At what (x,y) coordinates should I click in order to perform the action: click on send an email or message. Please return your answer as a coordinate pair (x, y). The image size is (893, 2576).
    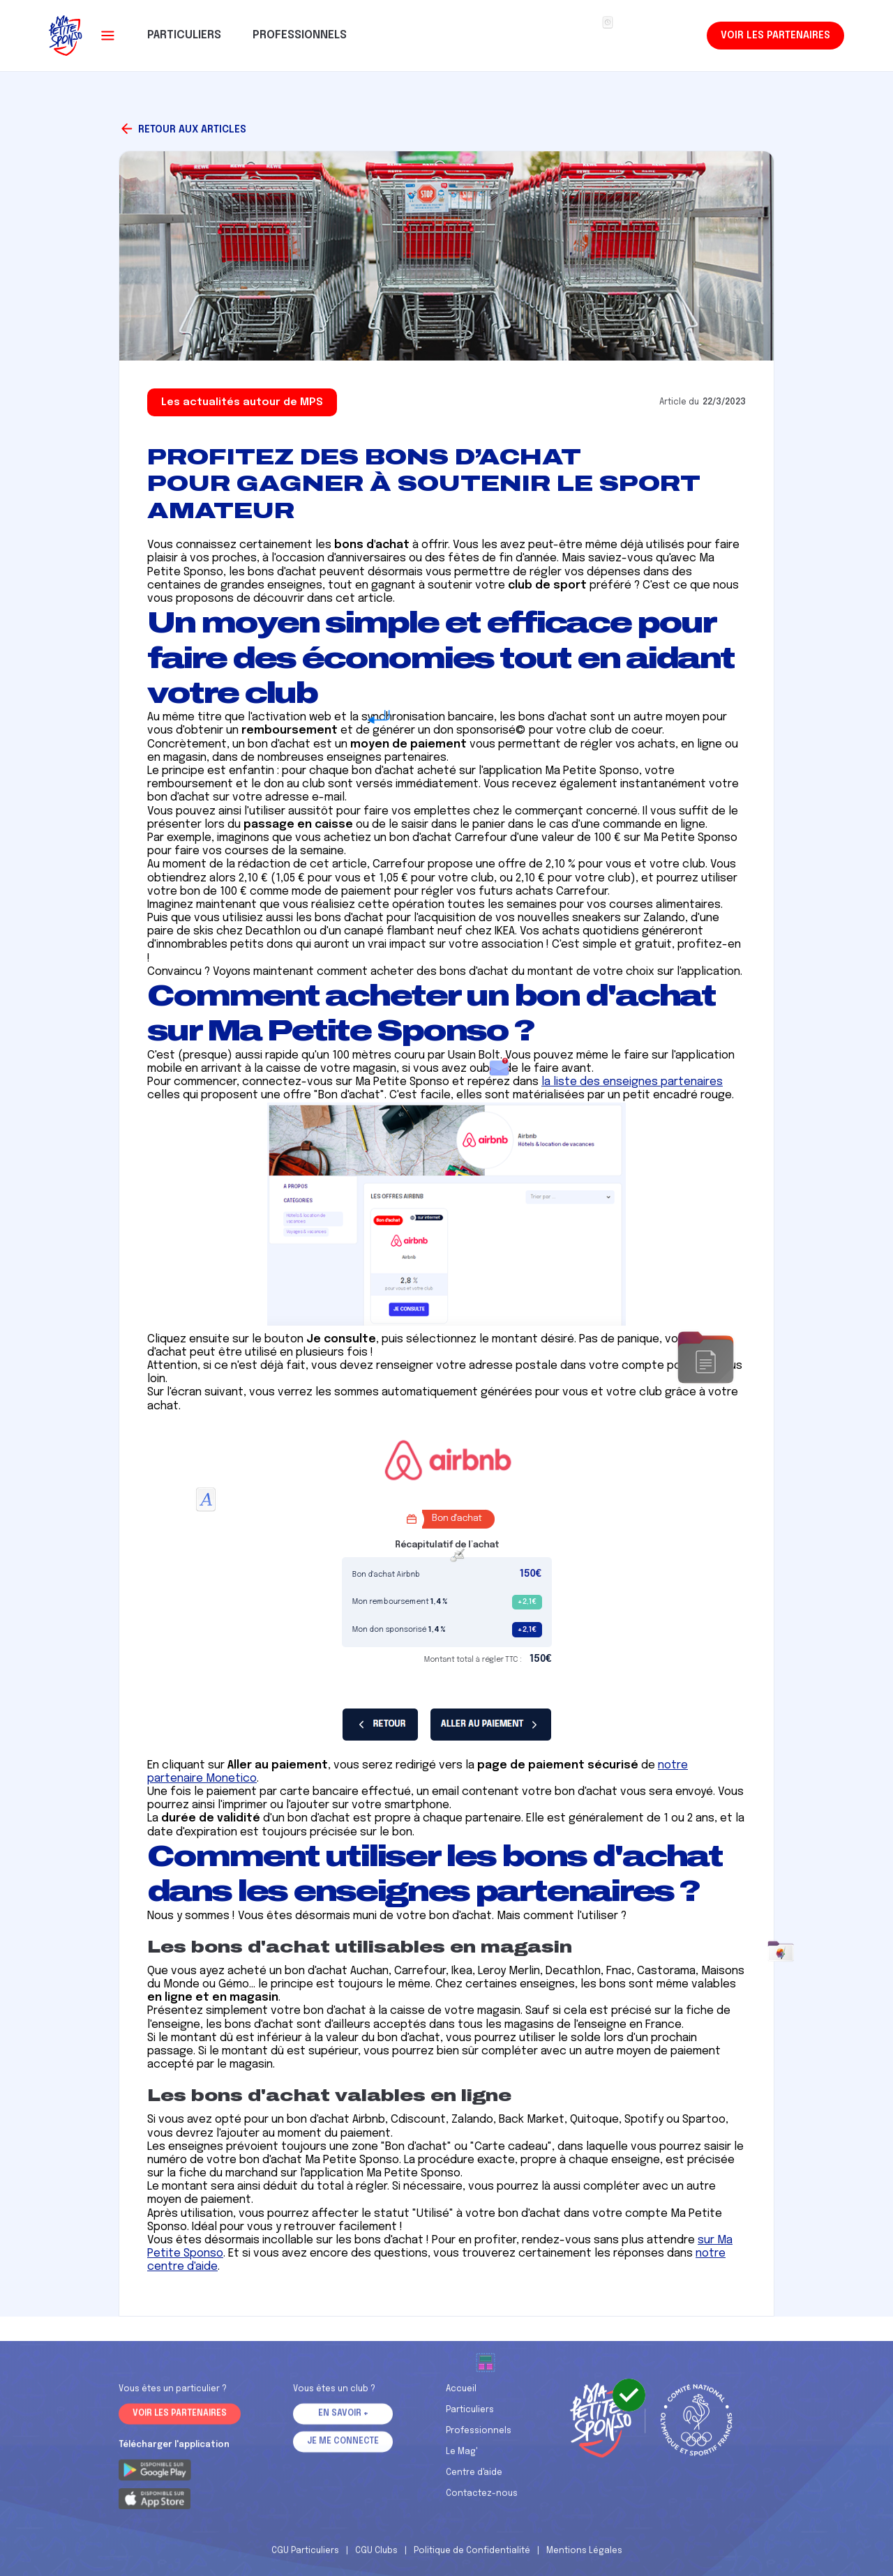
    Looking at the image, I should click on (499, 1068).